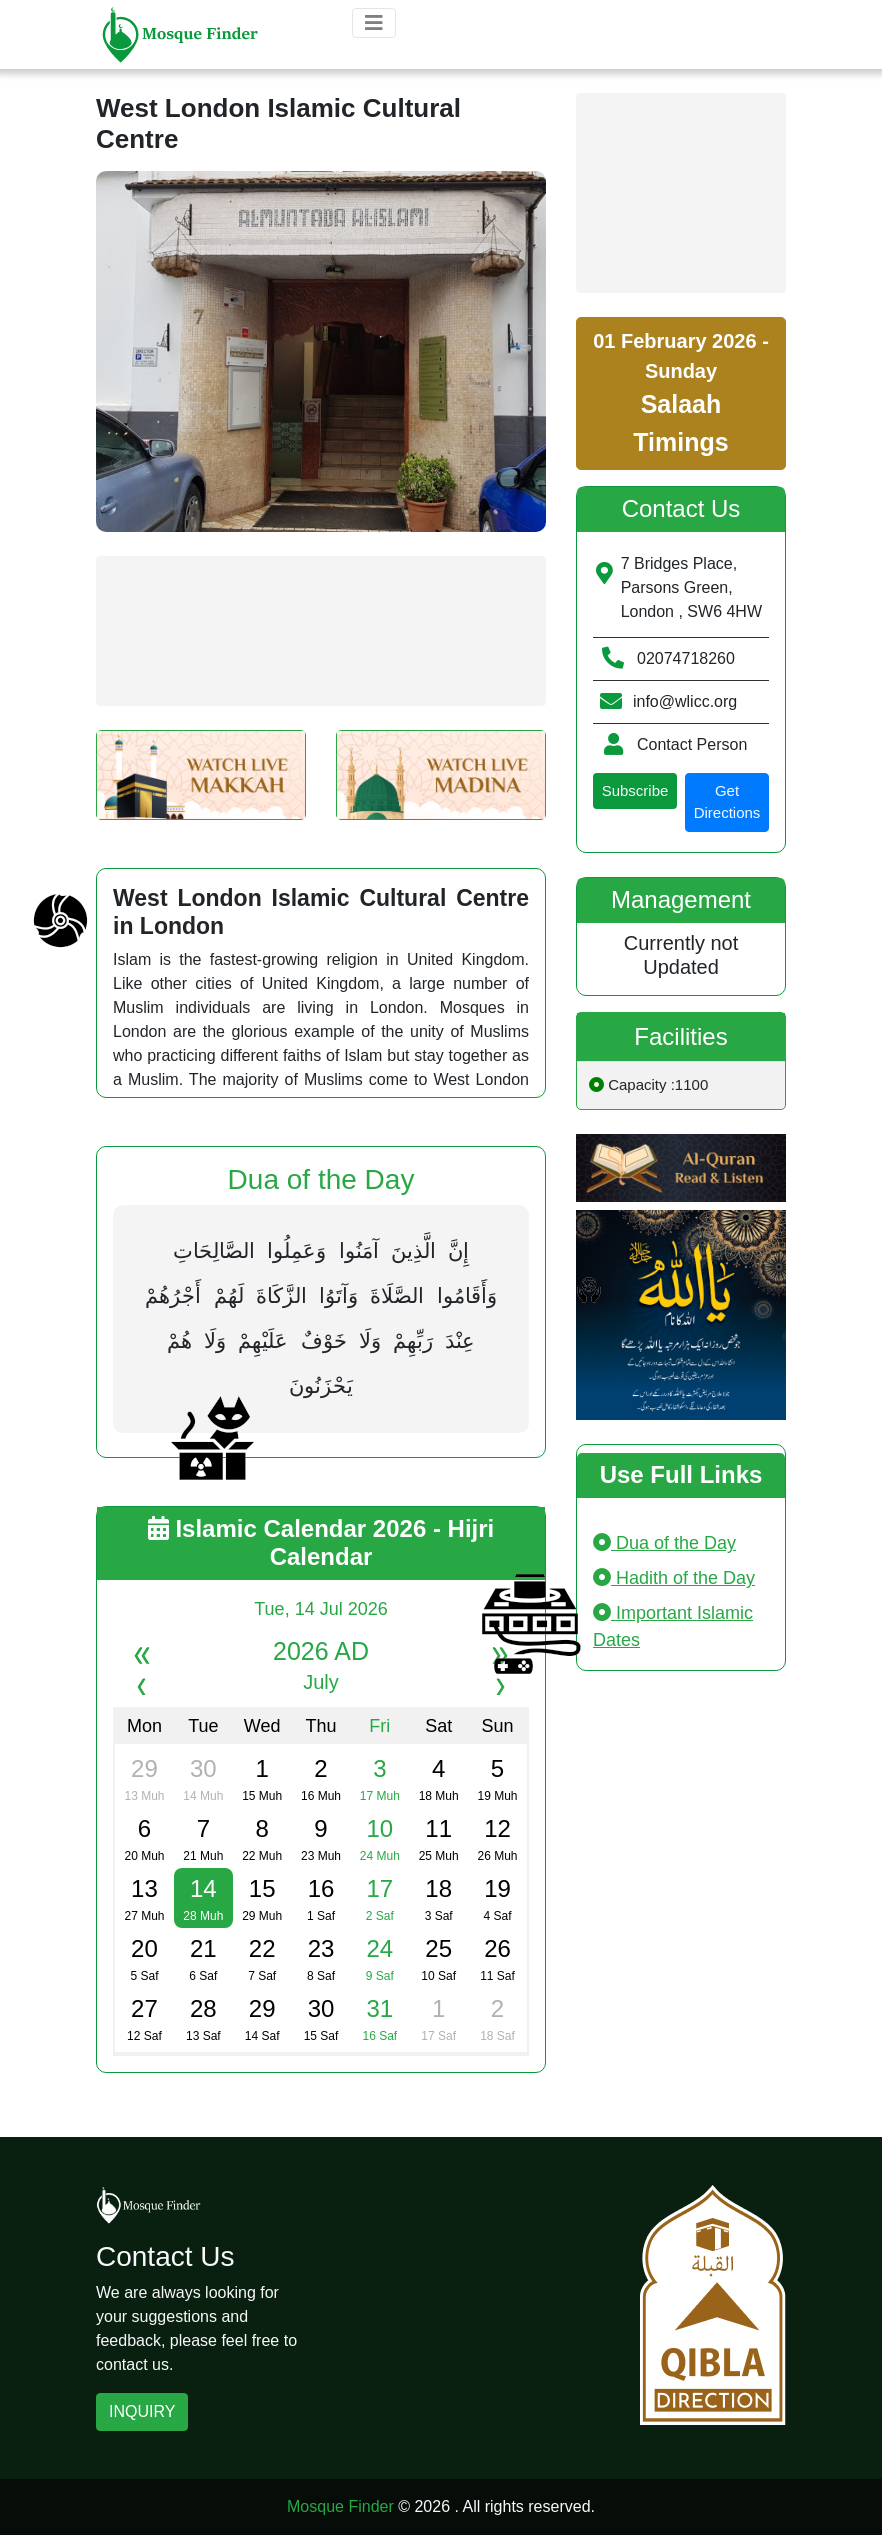 Image resolution: width=882 pixels, height=2535 pixels. I want to click on access gaming features or game center, so click(530, 1622).